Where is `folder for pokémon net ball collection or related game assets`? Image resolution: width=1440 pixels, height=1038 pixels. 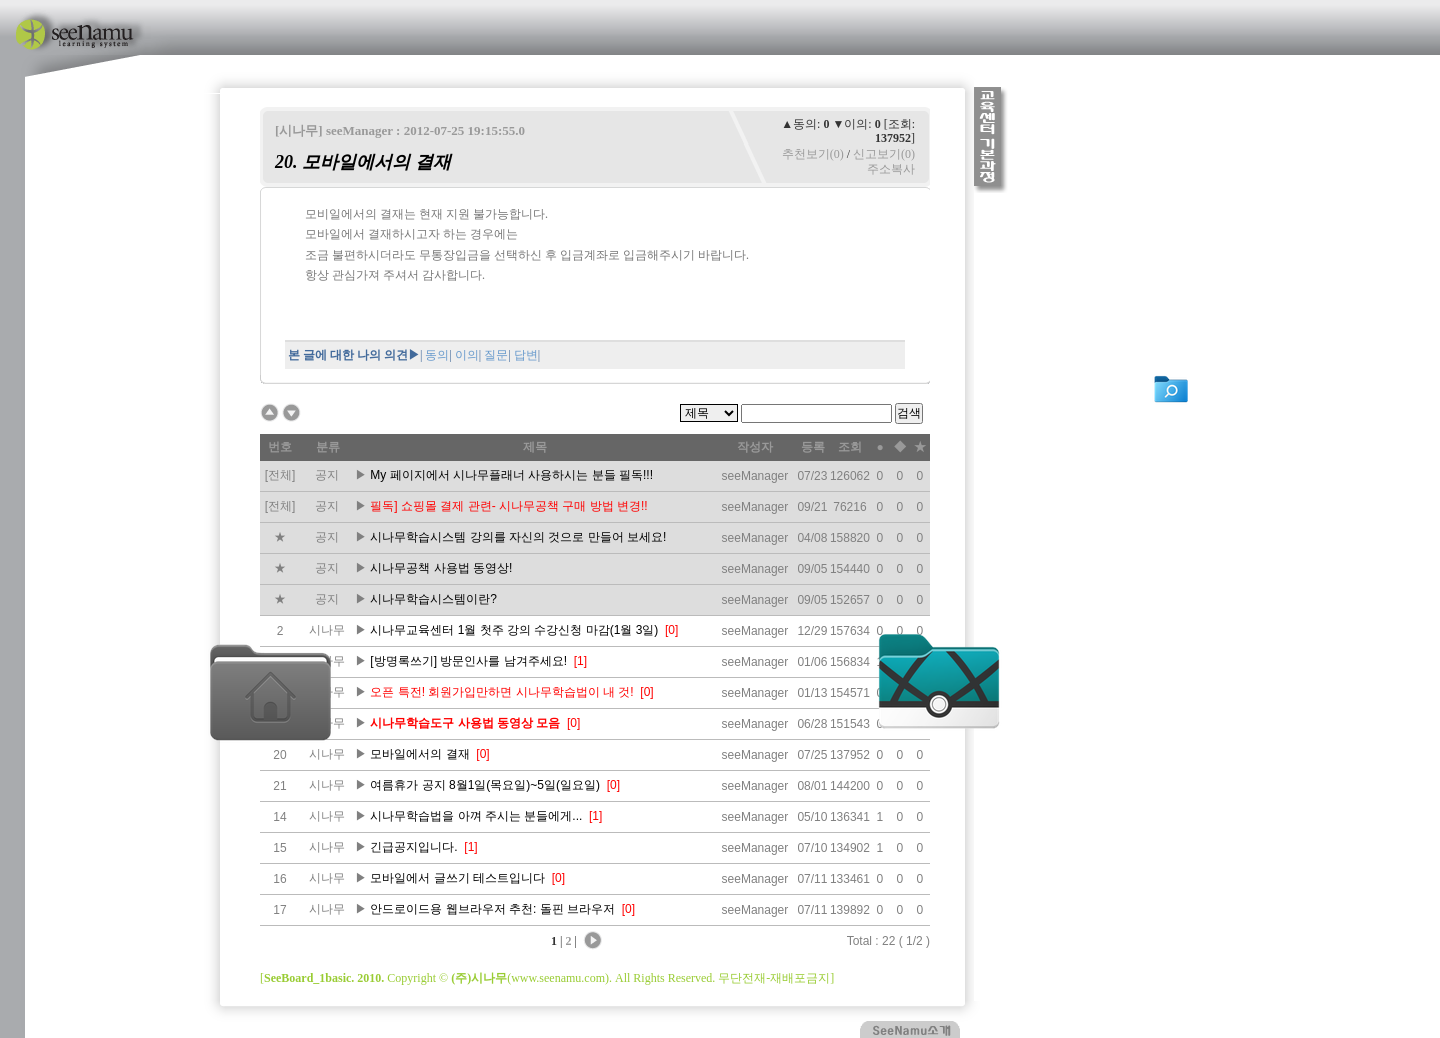 folder for pokémon net ball collection or related game assets is located at coordinates (938, 684).